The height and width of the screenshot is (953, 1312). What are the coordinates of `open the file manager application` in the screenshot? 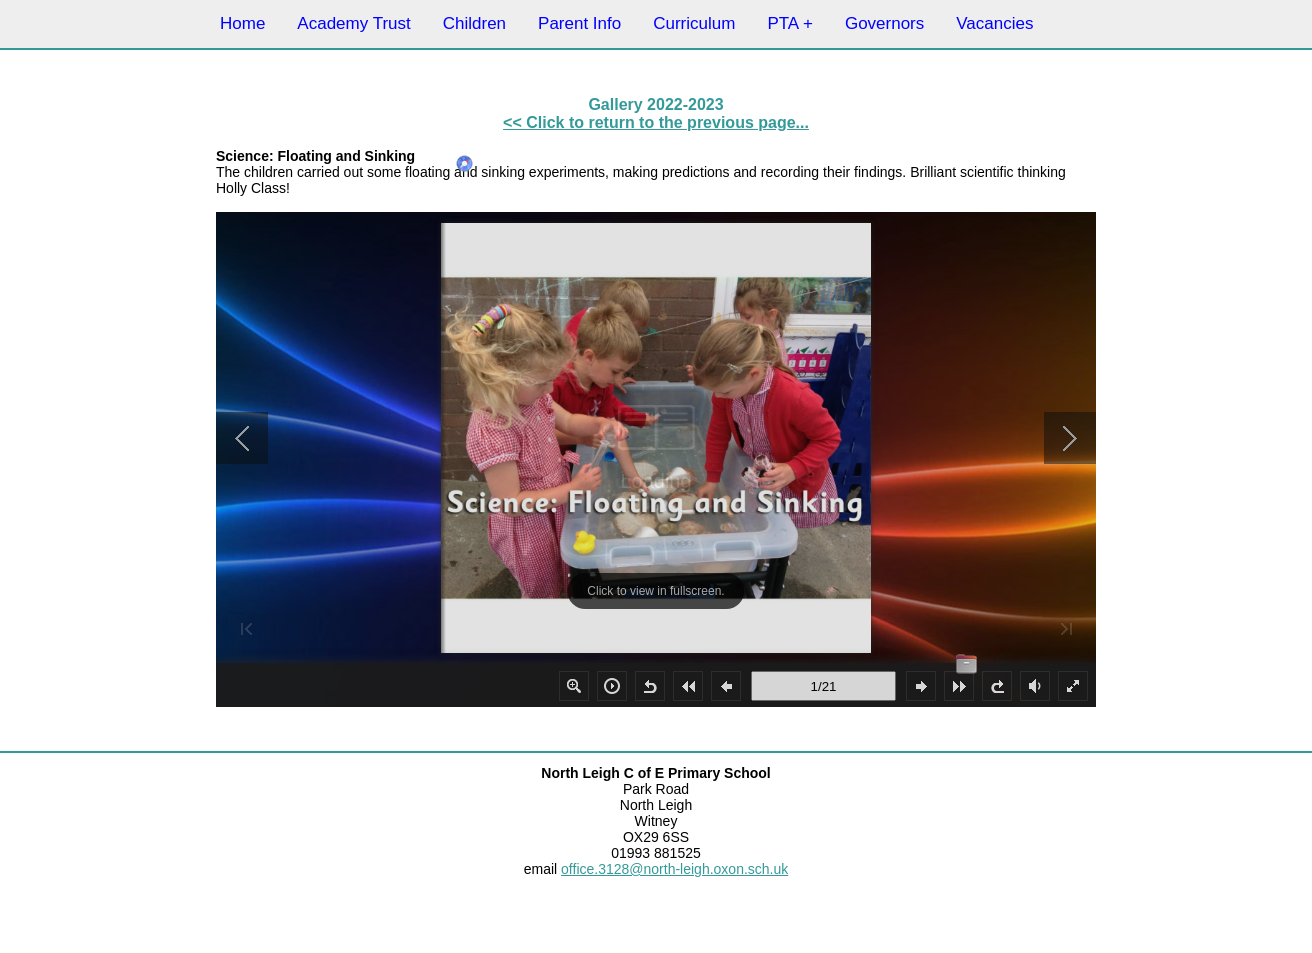 It's located at (966, 663).